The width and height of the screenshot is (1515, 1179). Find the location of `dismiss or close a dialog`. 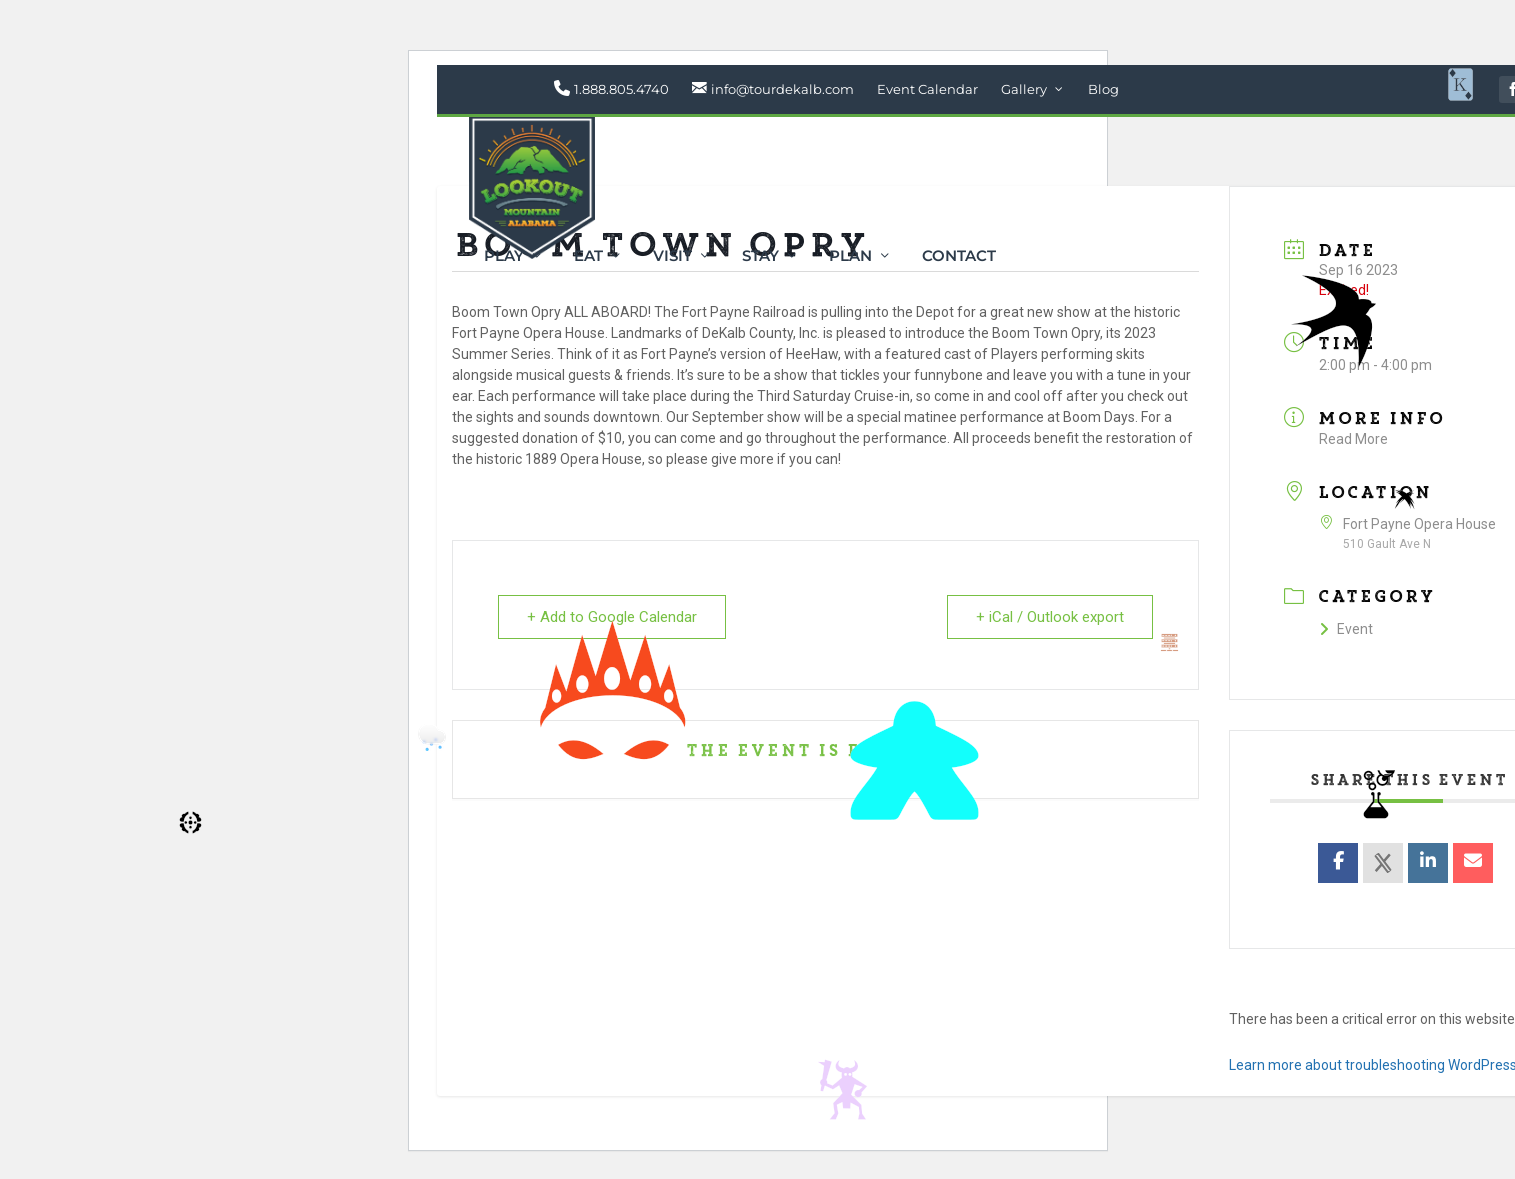

dismiss or close a dialog is located at coordinates (1404, 499).